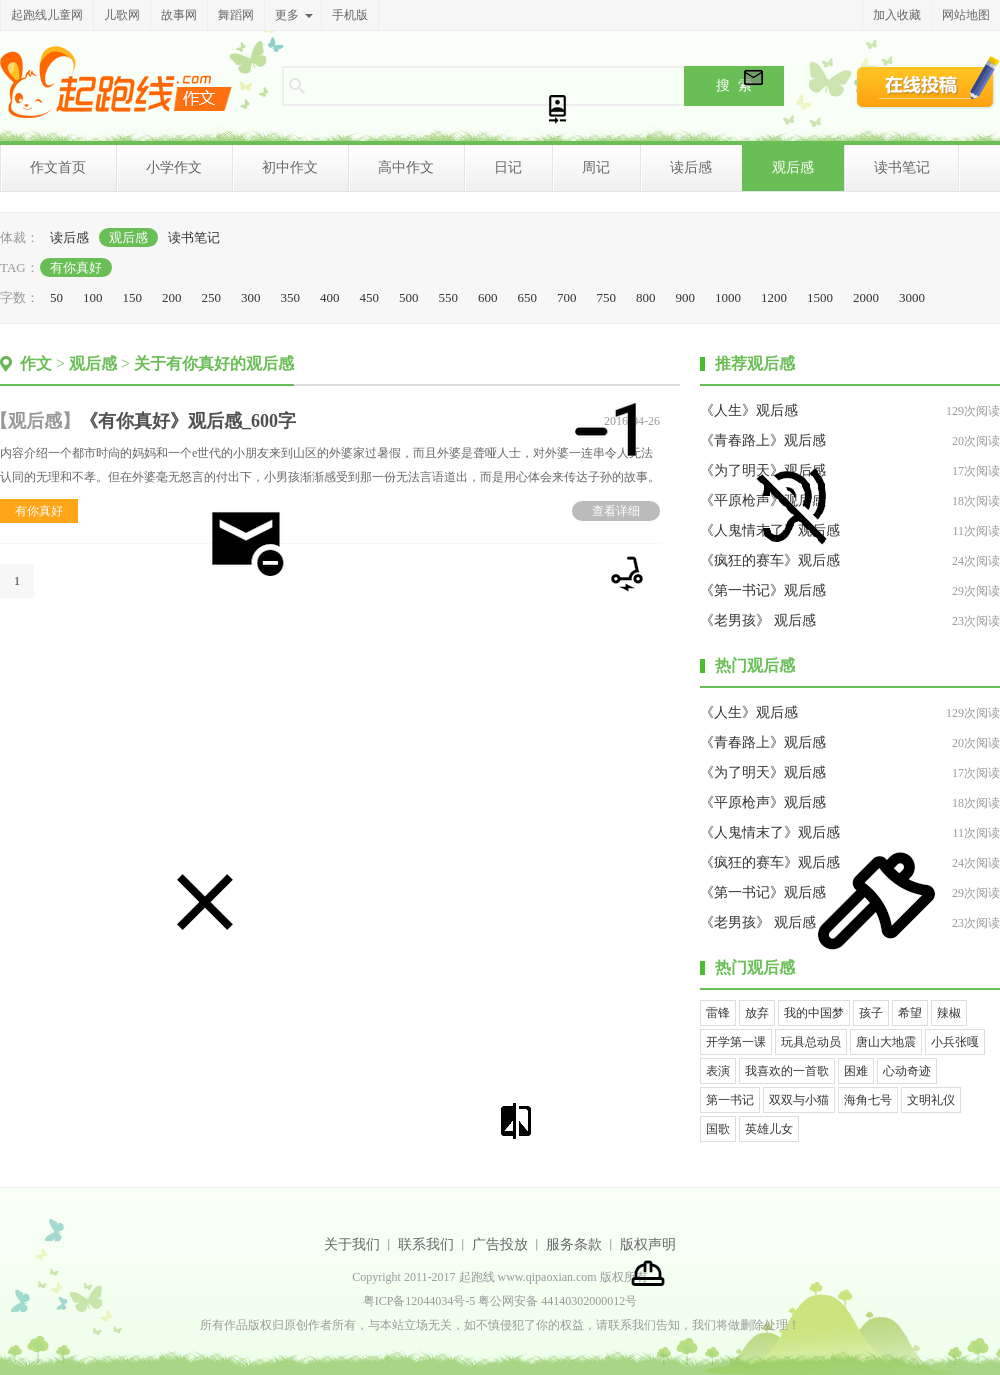  Describe the element at coordinates (753, 77) in the screenshot. I see `access your email inbox` at that location.